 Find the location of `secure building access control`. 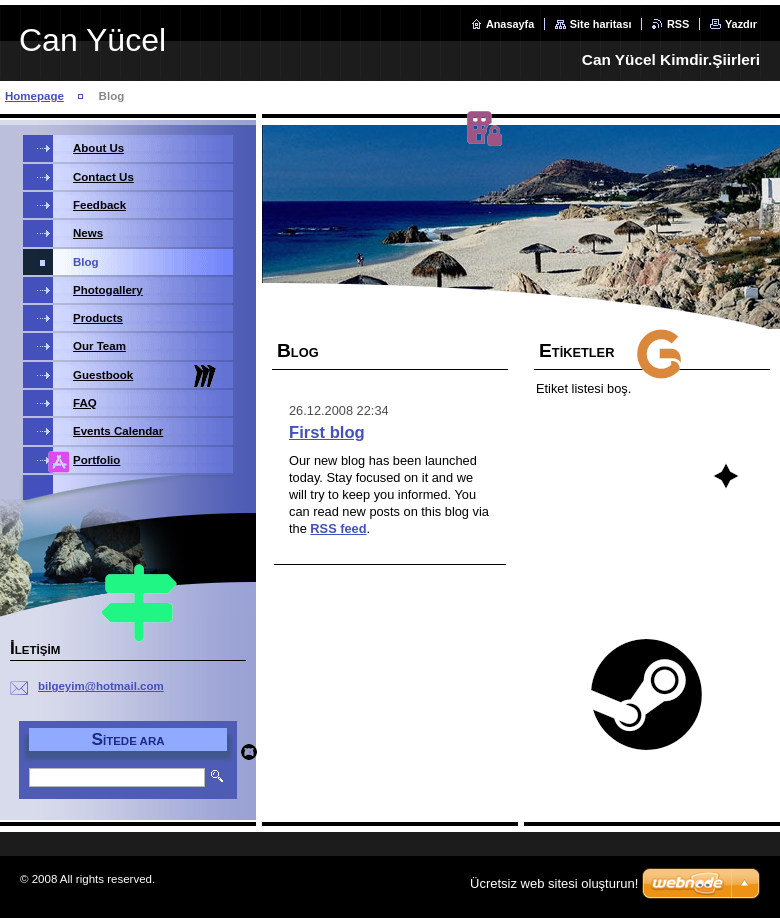

secure building access control is located at coordinates (483, 127).